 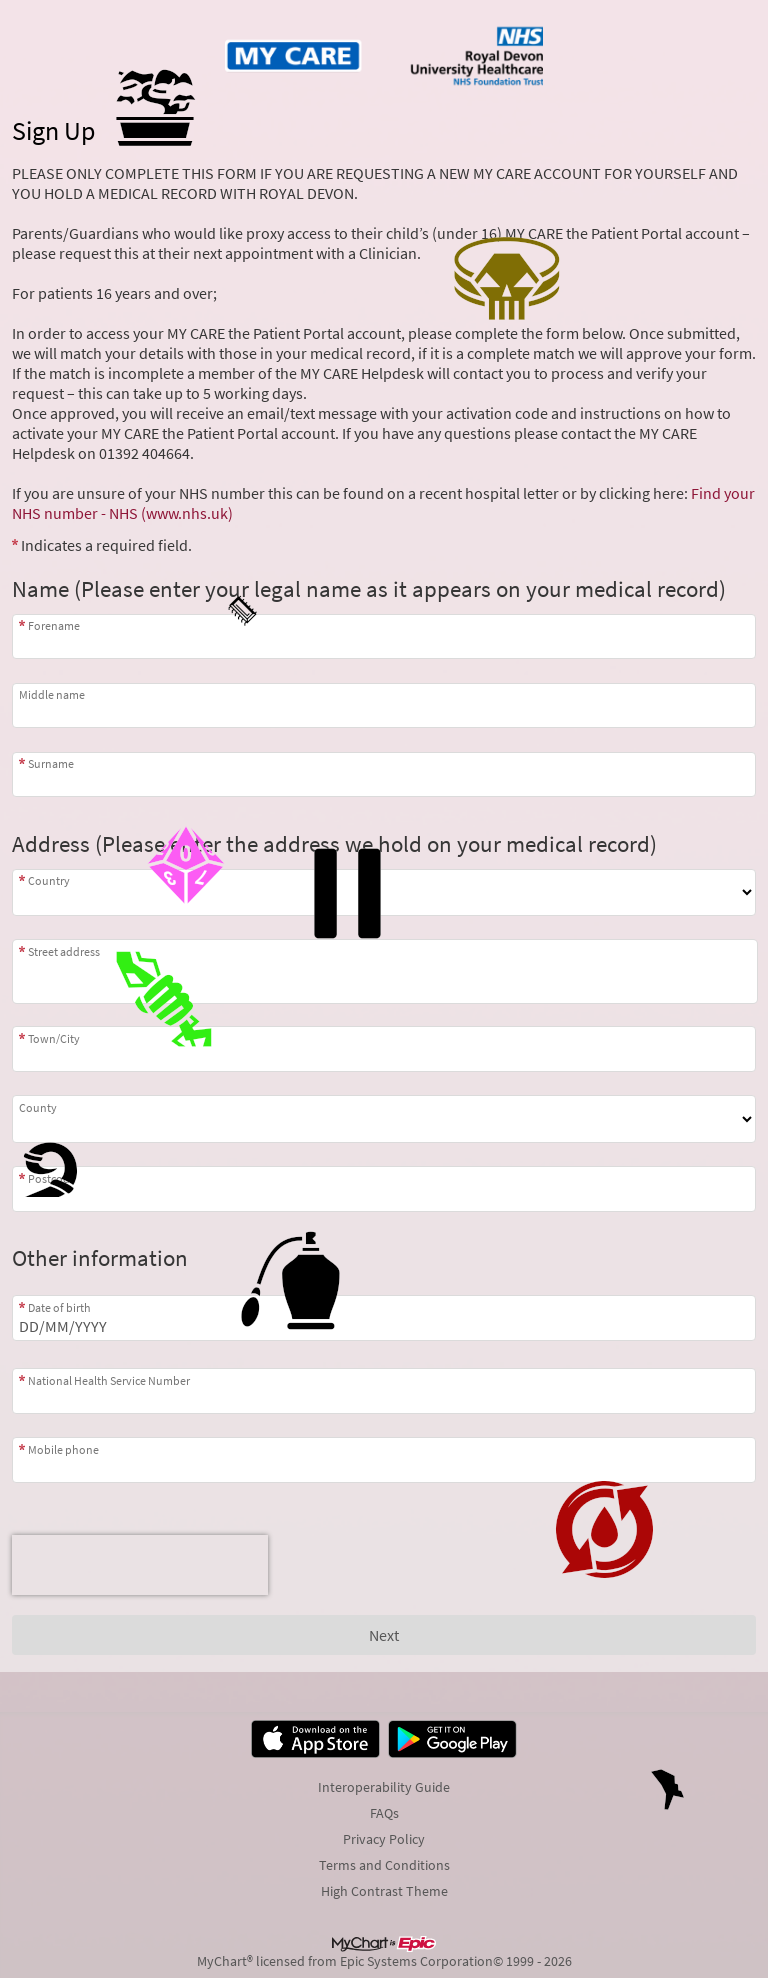 What do you see at coordinates (49, 1169) in the screenshot?
I see `represents a sea creature or kraken in a game interface` at bounding box center [49, 1169].